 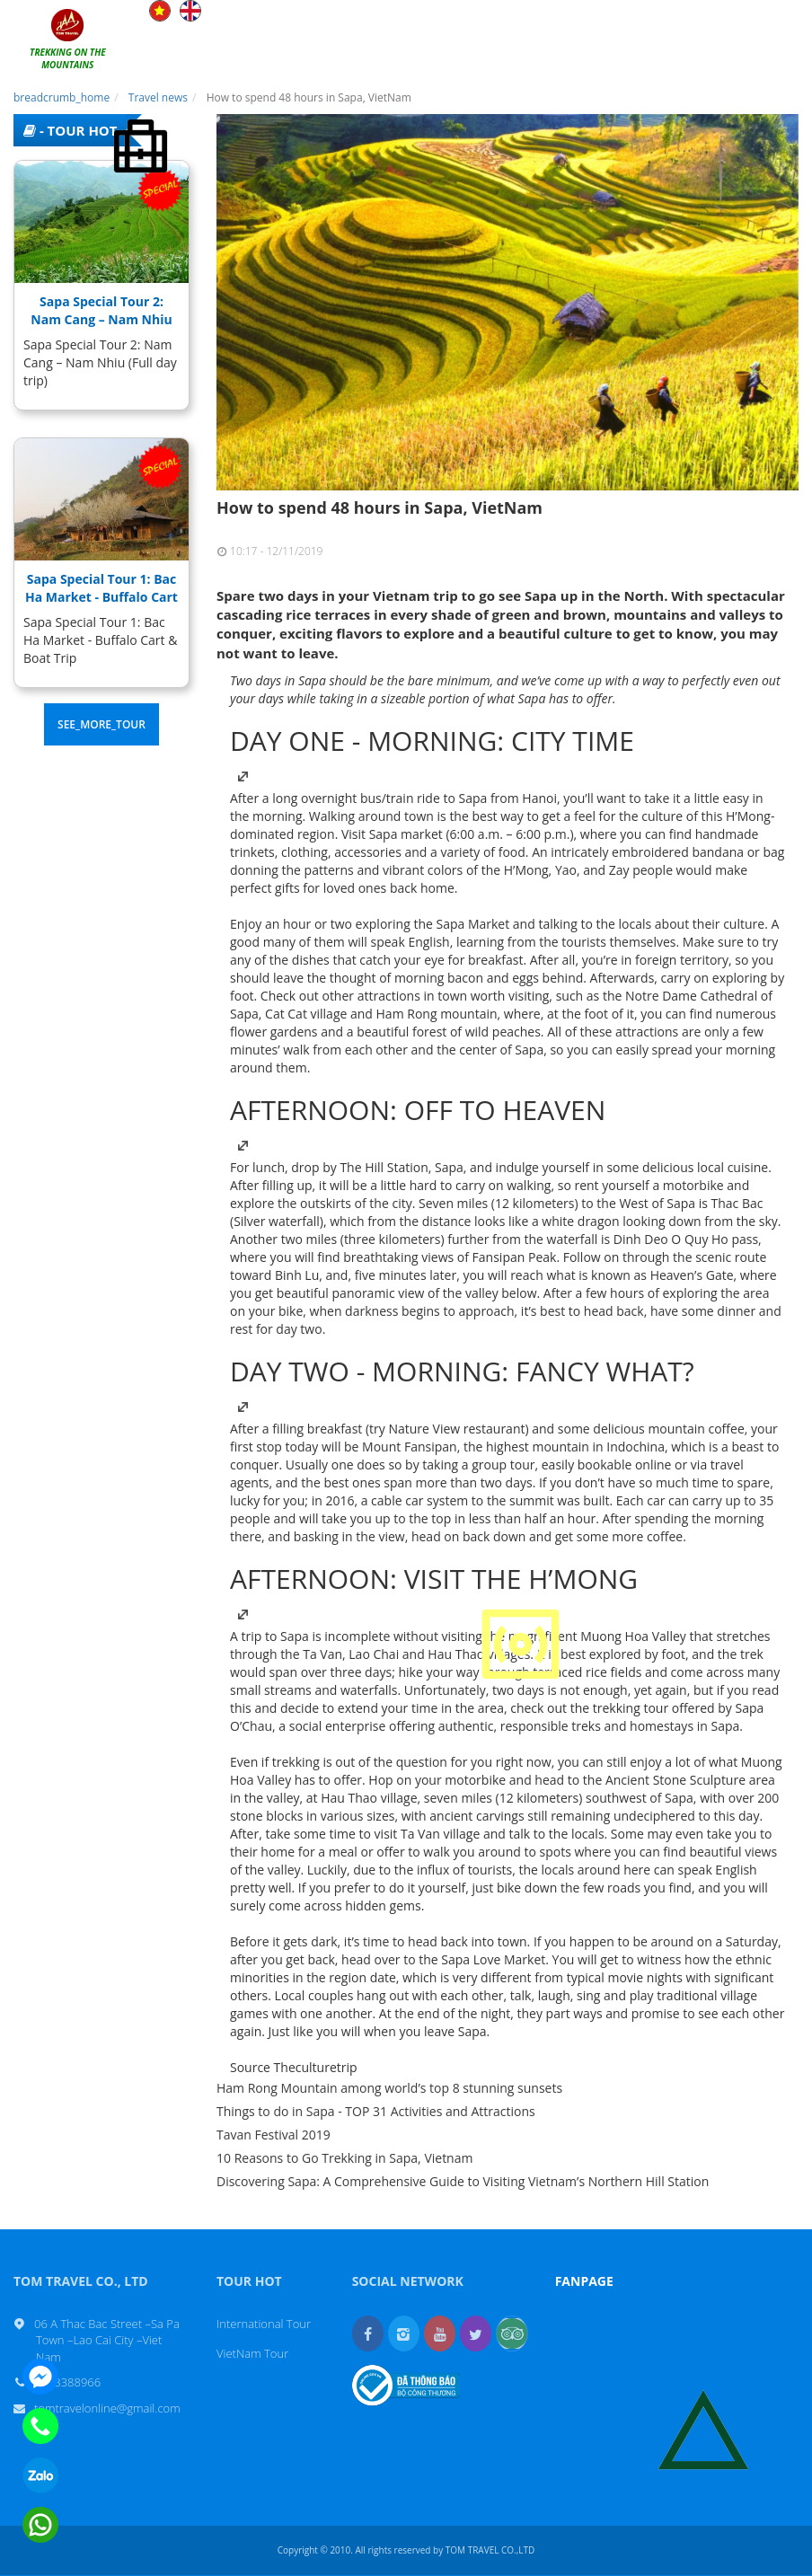 I want to click on enable surround sound audio output, so click(x=520, y=1644).